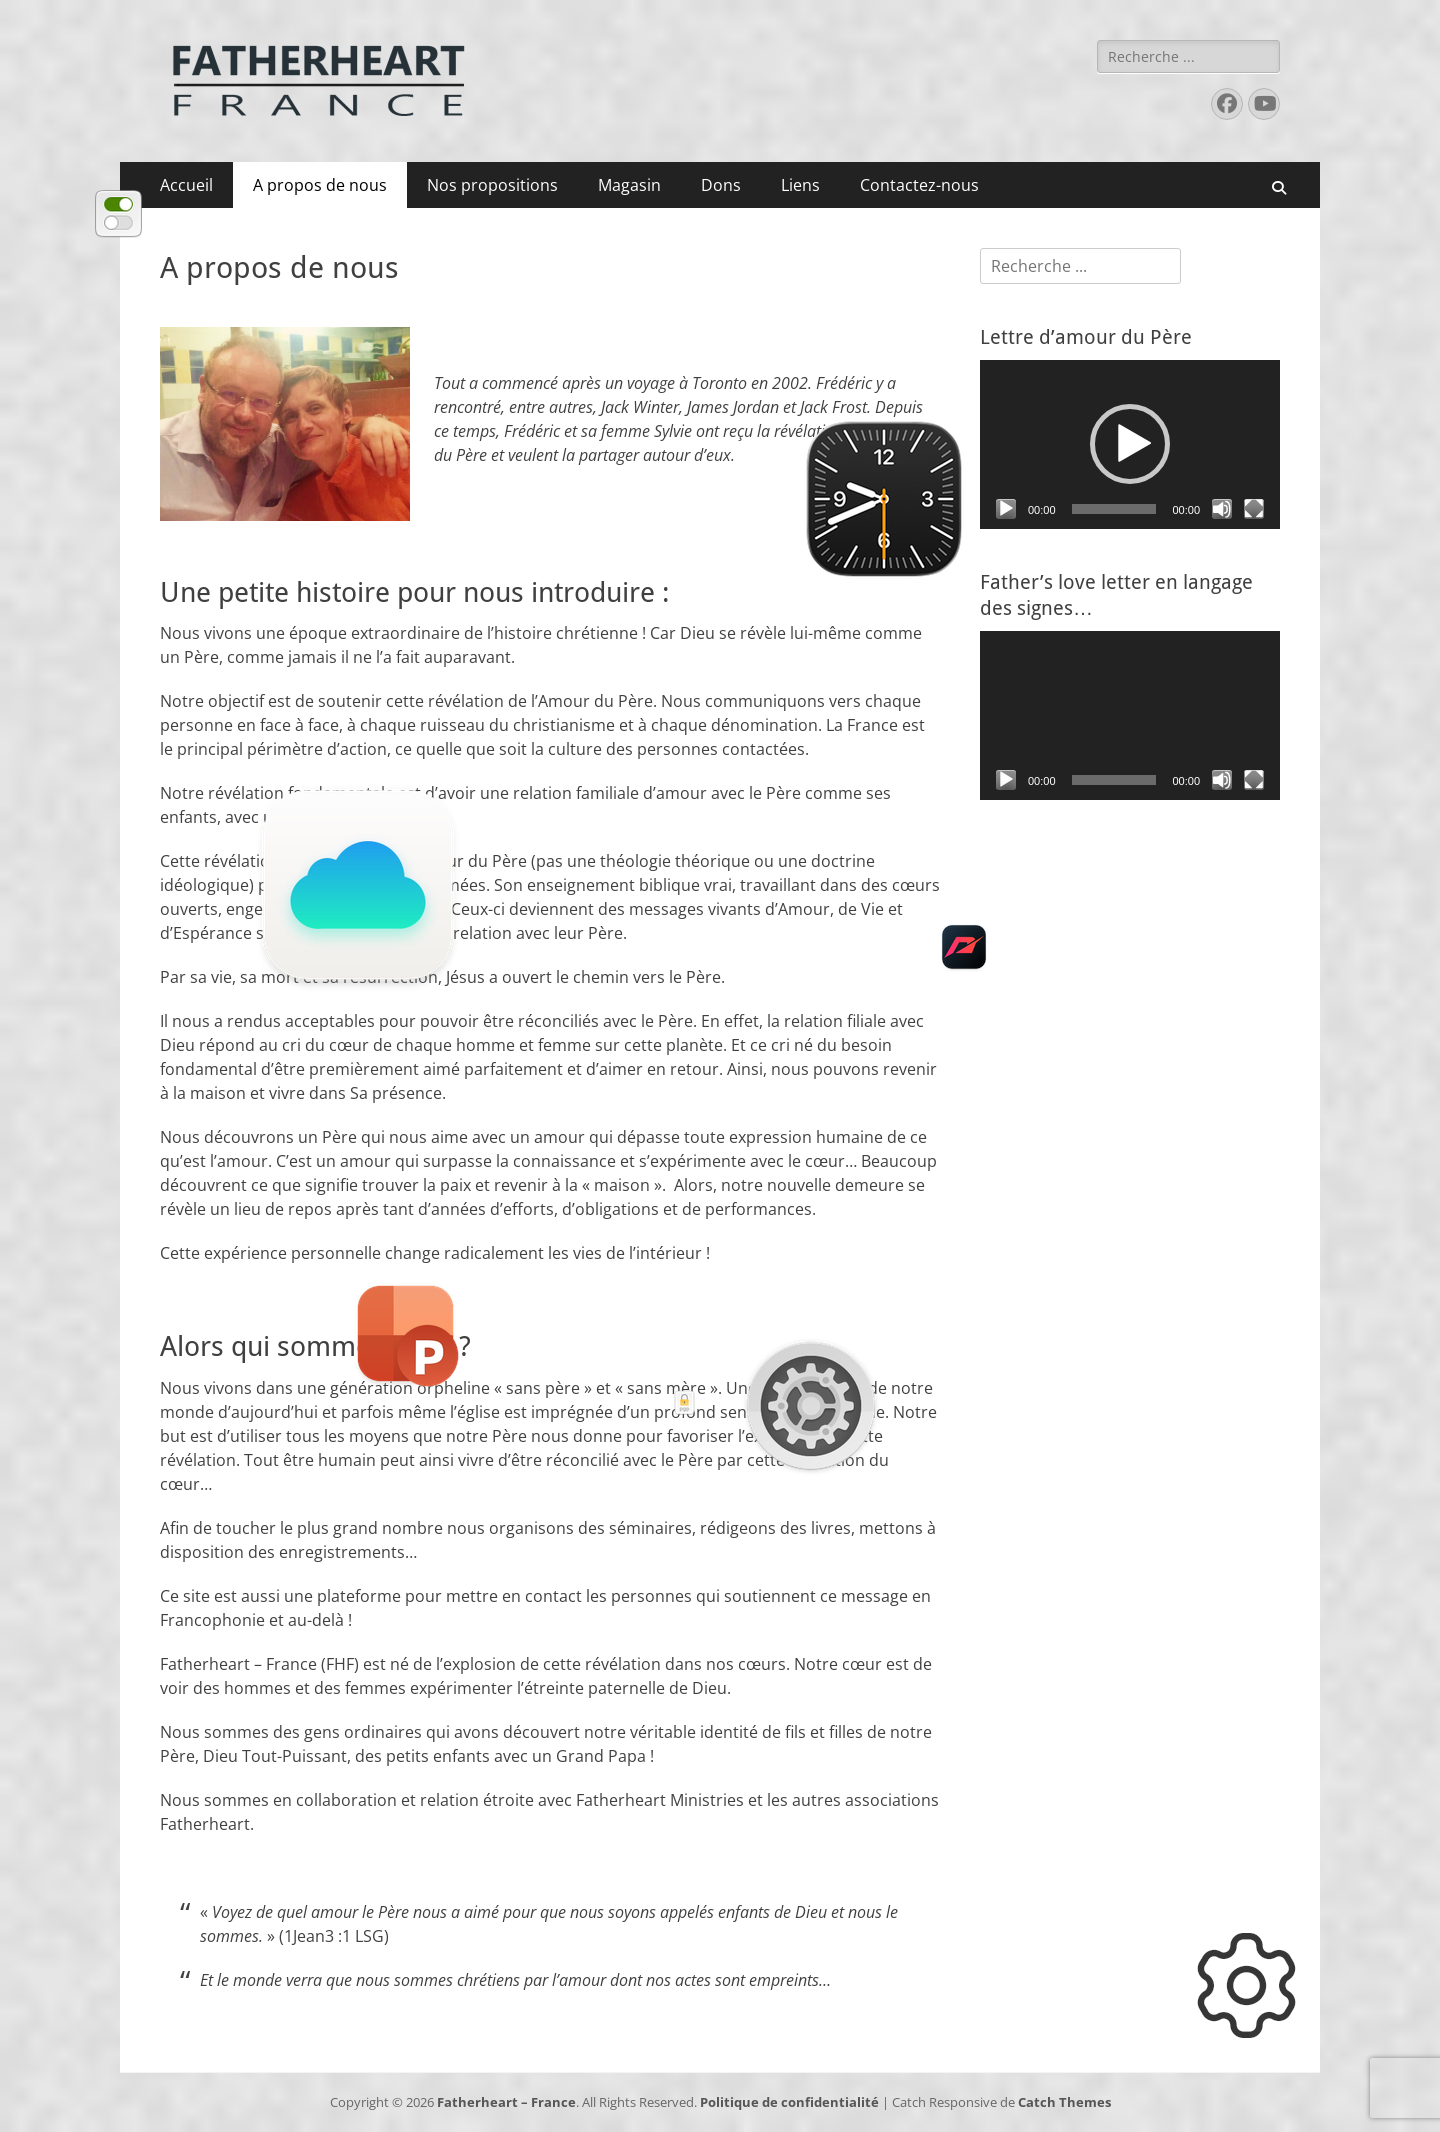 The width and height of the screenshot is (1440, 2132). I want to click on access system settings, so click(1246, 1985).